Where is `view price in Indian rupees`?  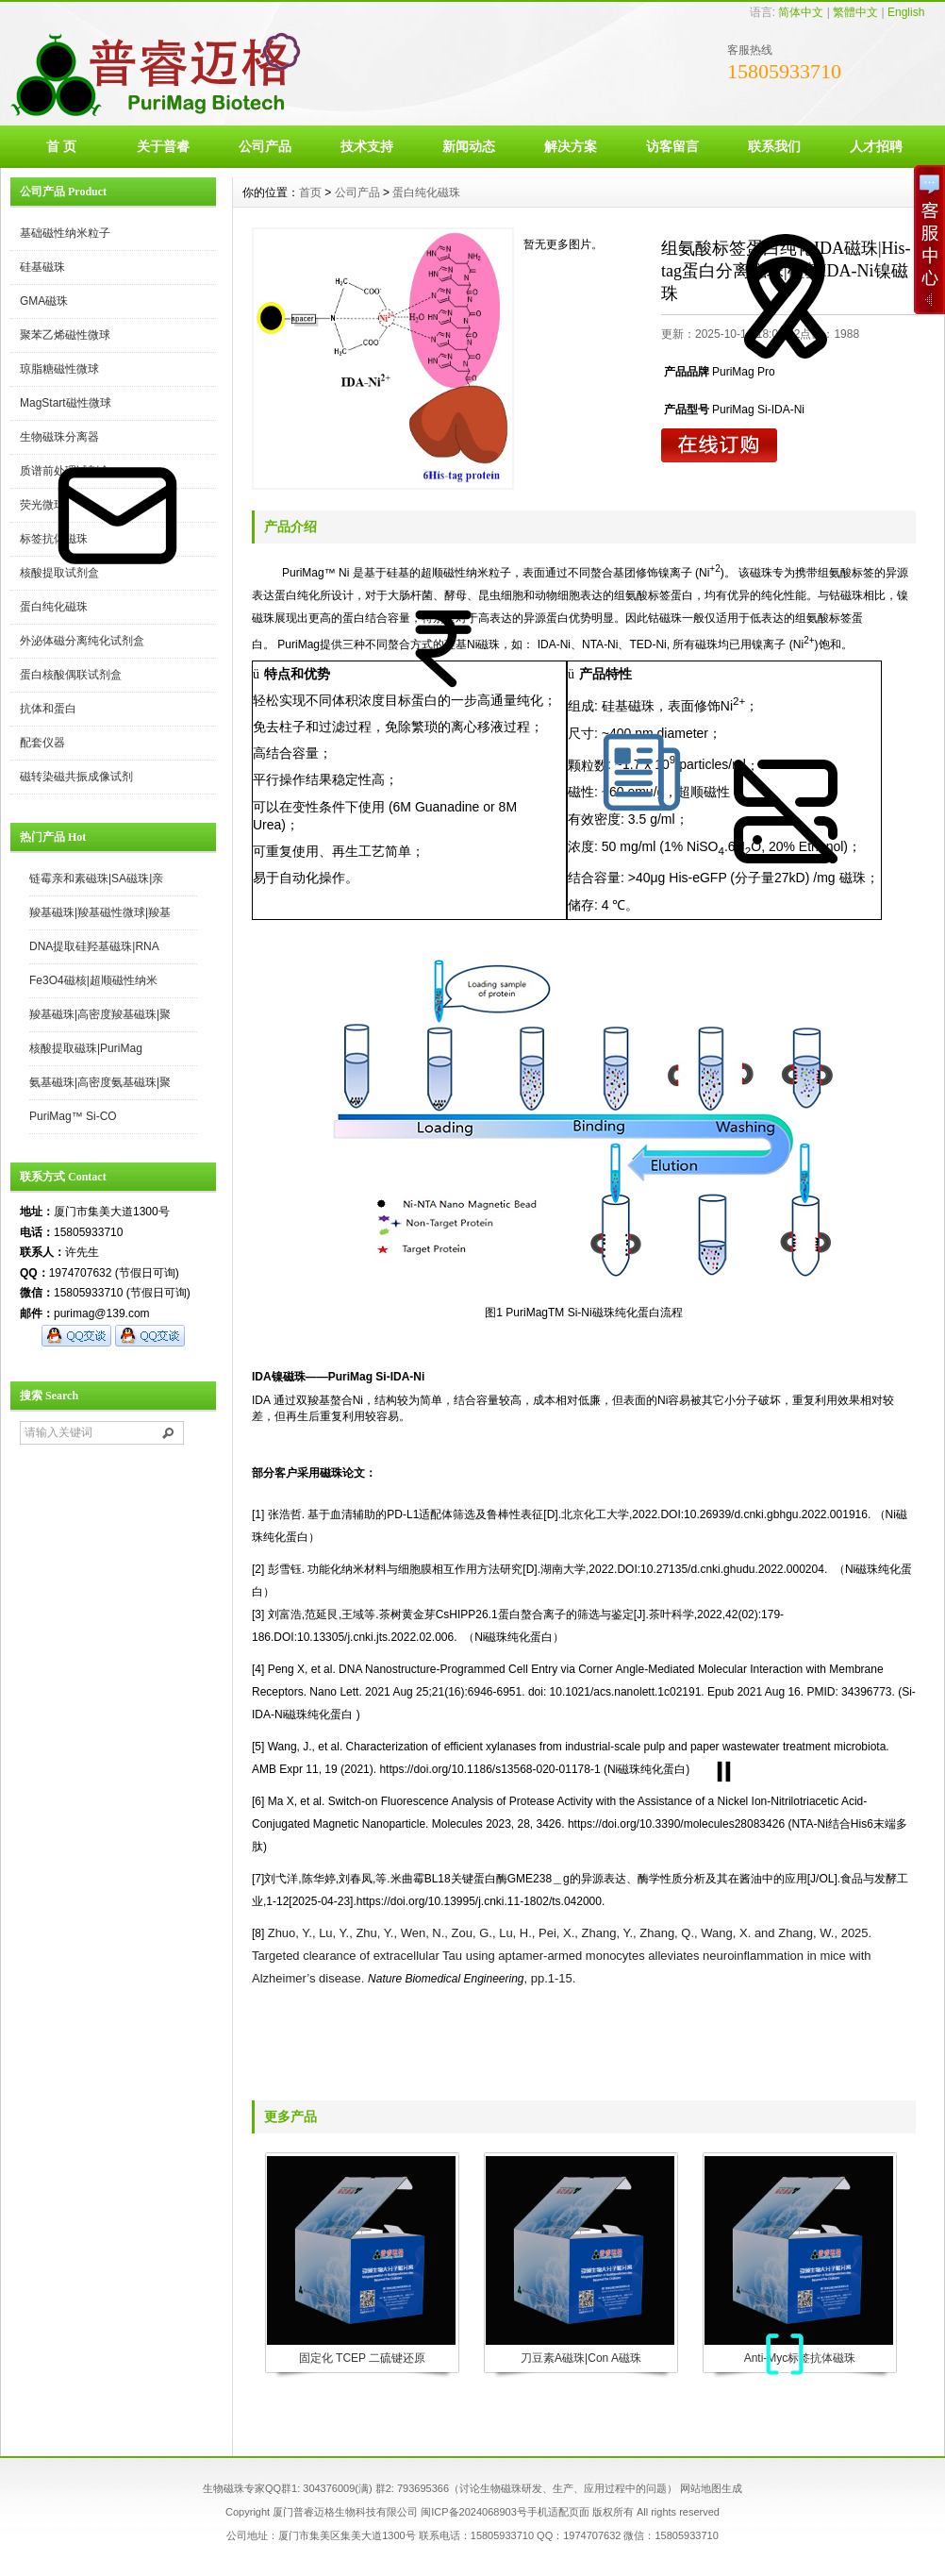
view price in Indian rupees is located at coordinates (440, 647).